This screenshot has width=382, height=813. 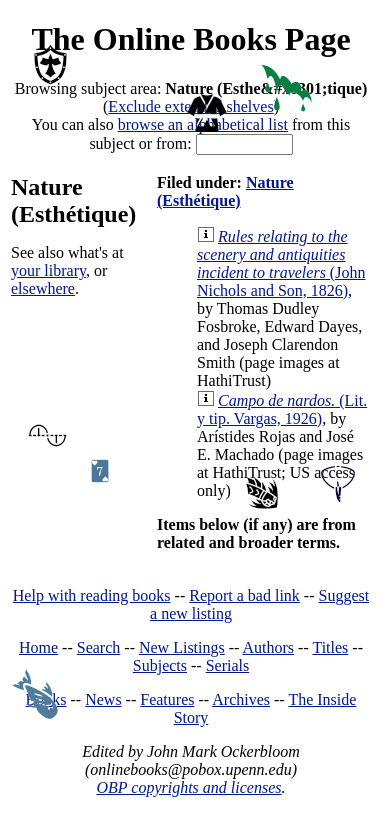 I want to click on indicates damage or injury status in a game, so click(x=286, y=89).